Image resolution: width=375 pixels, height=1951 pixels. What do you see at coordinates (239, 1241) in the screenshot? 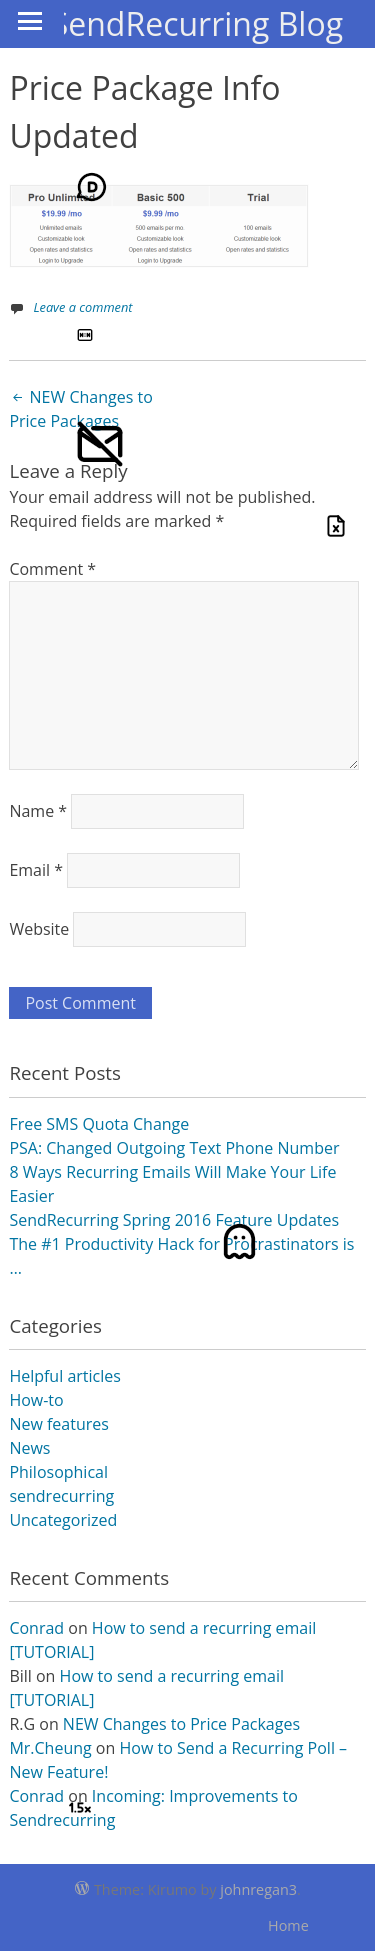
I see `toggle ghost mode or invisible status` at bounding box center [239, 1241].